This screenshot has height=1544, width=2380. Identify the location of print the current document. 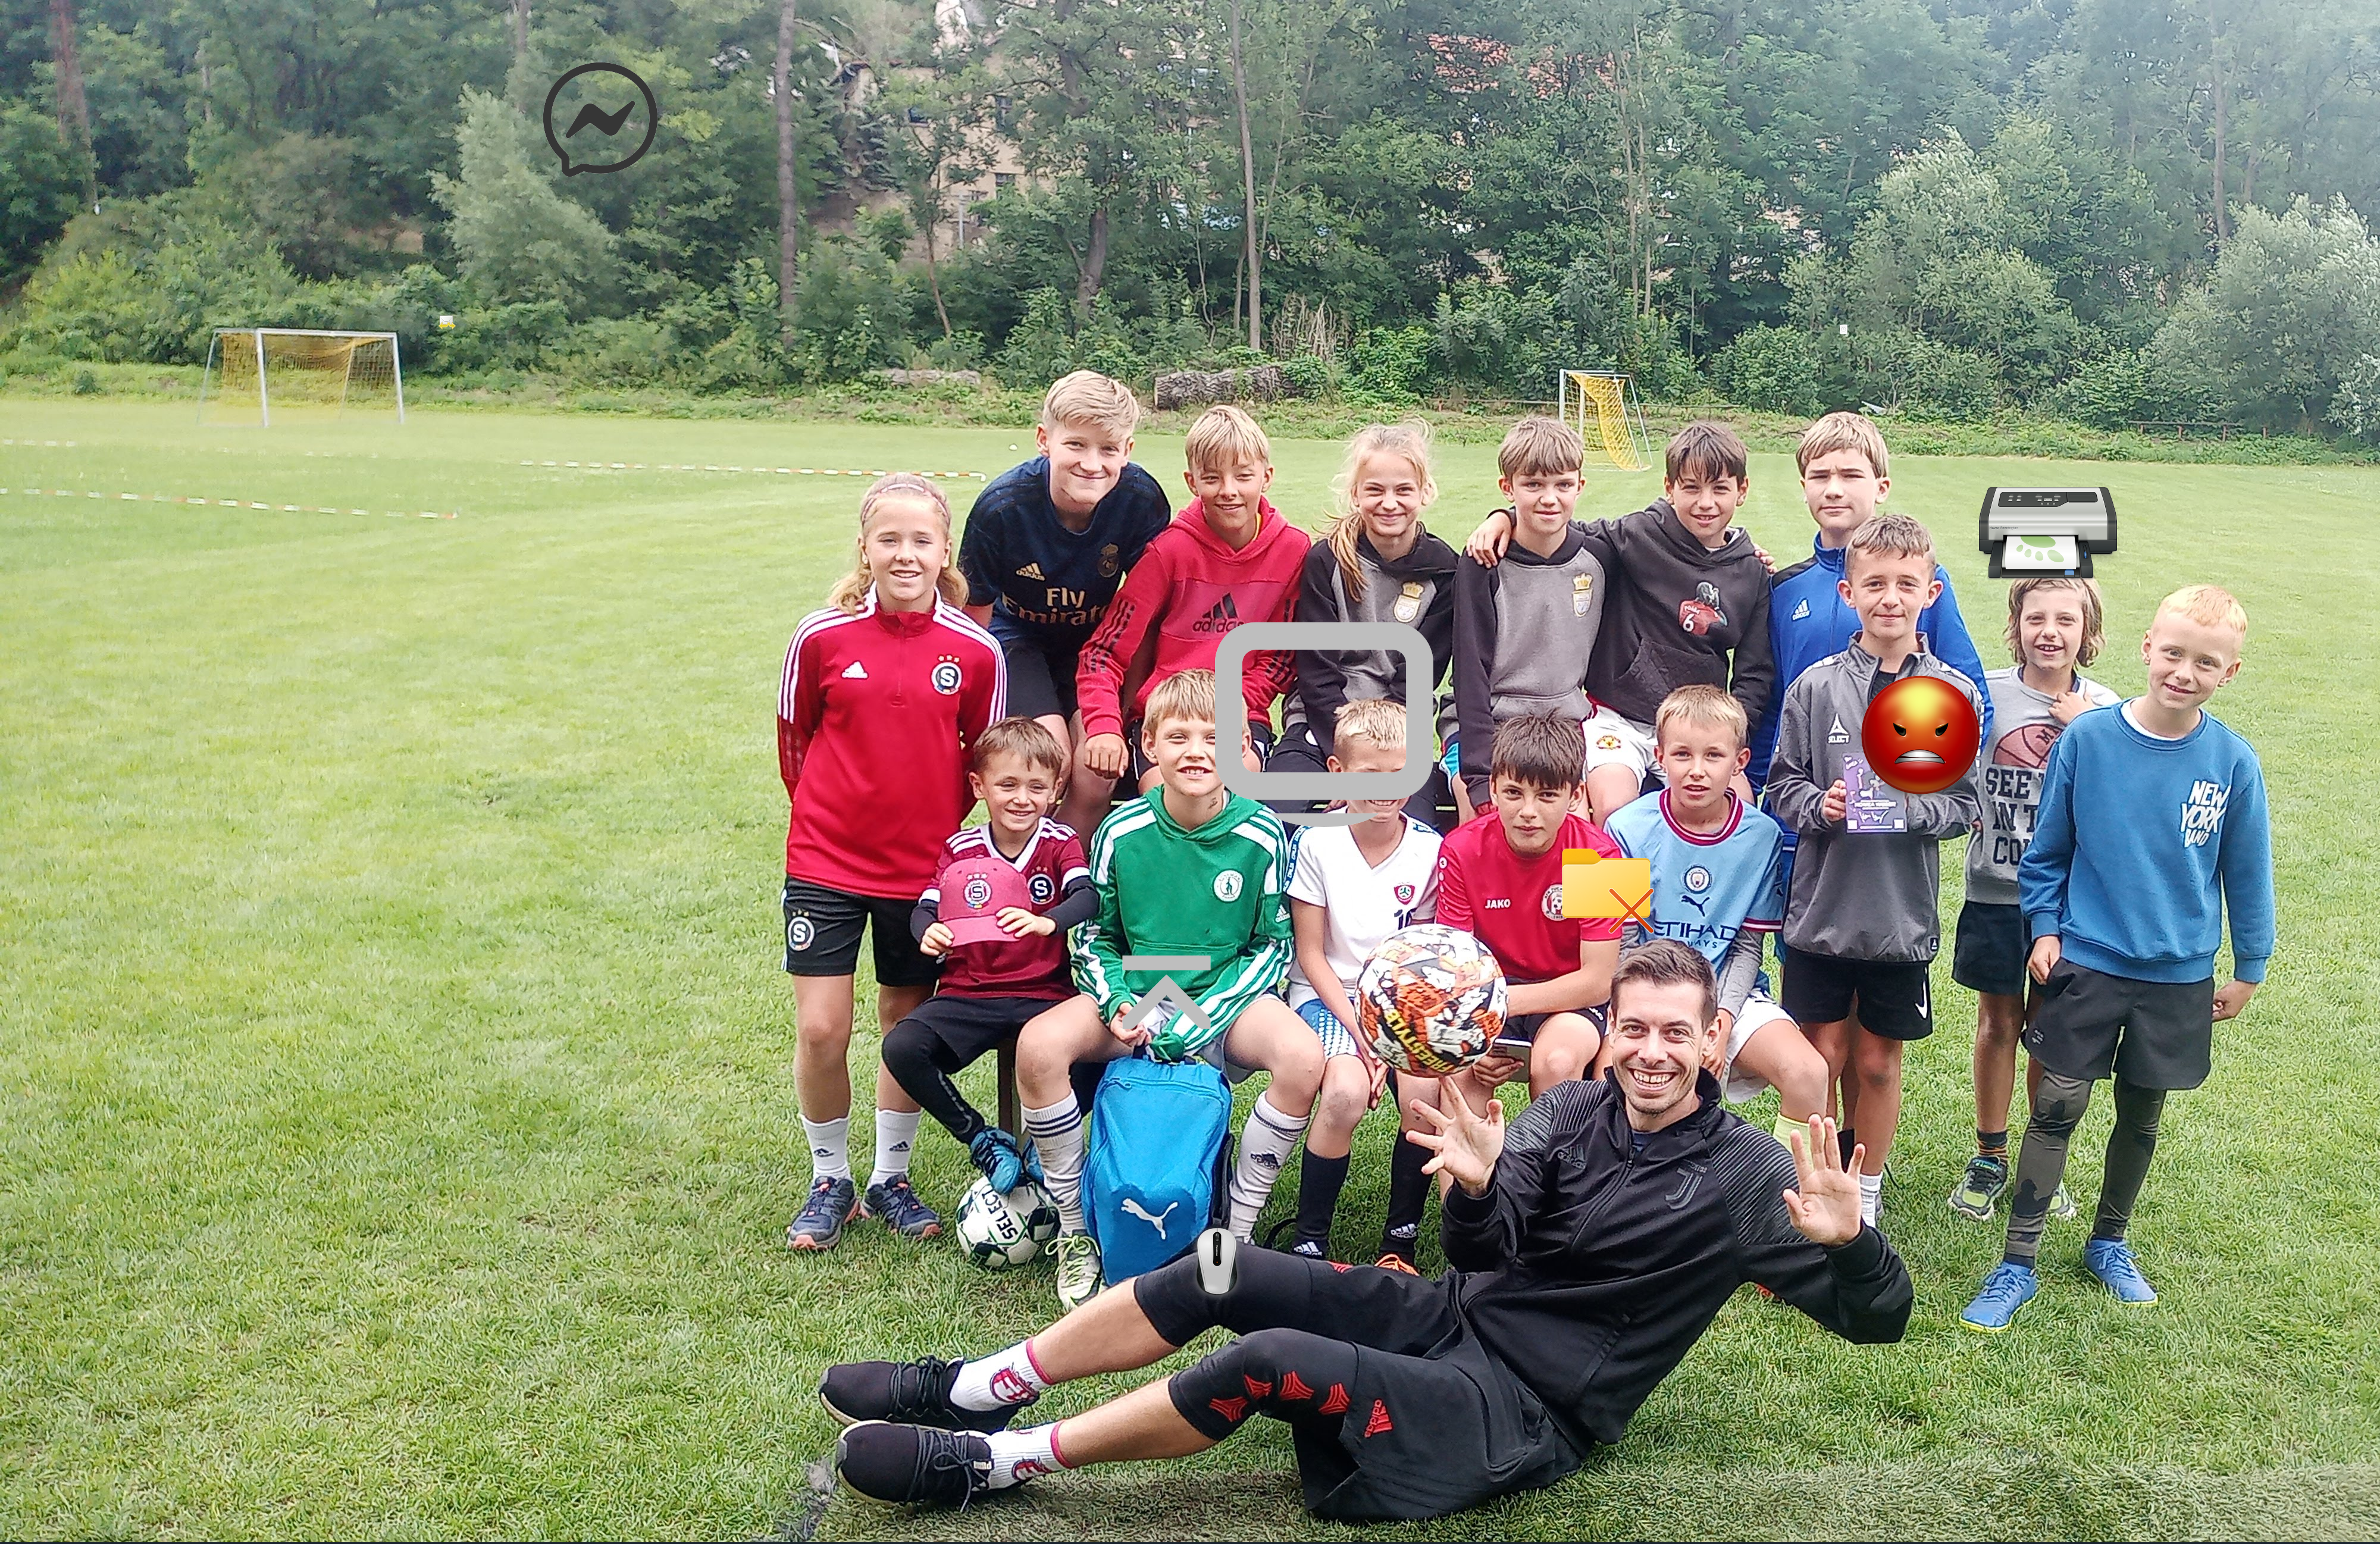
(2048, 530).